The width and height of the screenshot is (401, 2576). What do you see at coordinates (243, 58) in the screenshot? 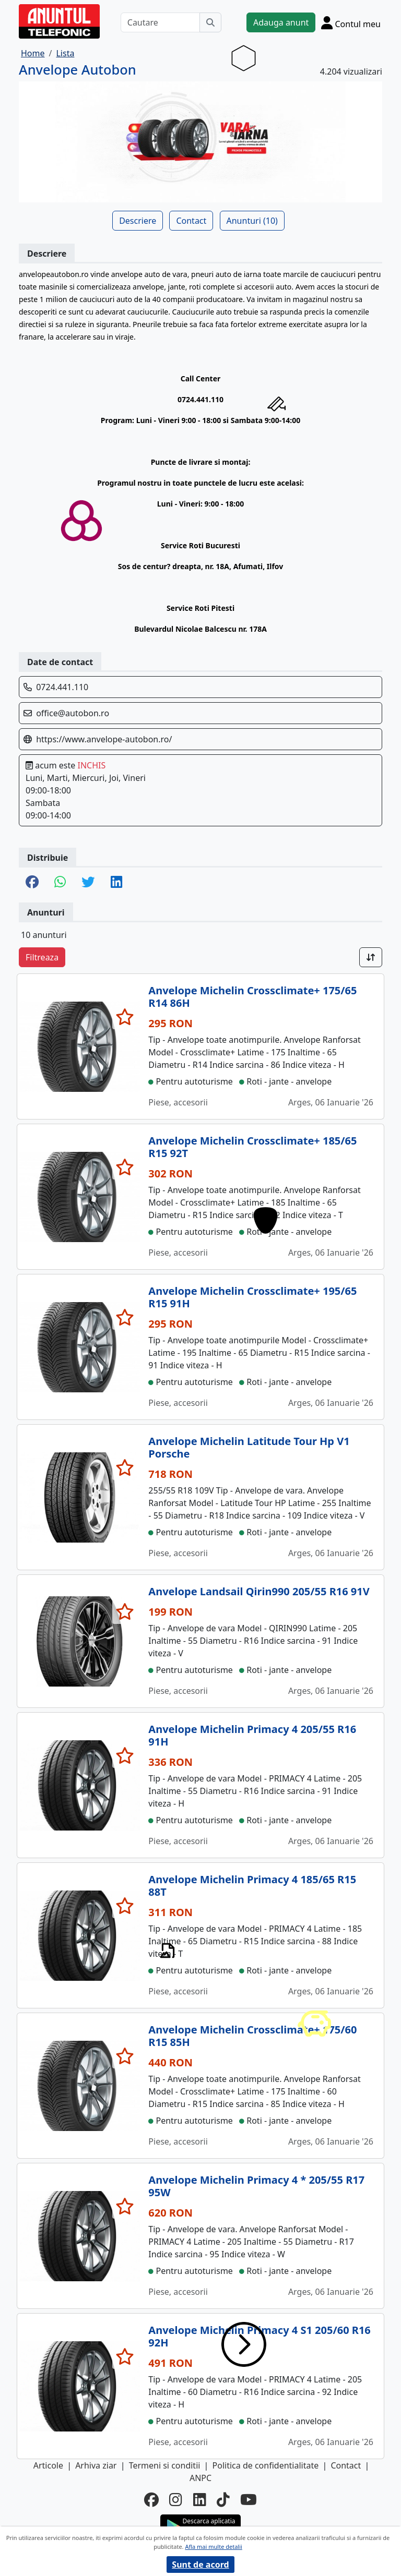
I see `generic shape or container element` at bounding box center [243, 58].